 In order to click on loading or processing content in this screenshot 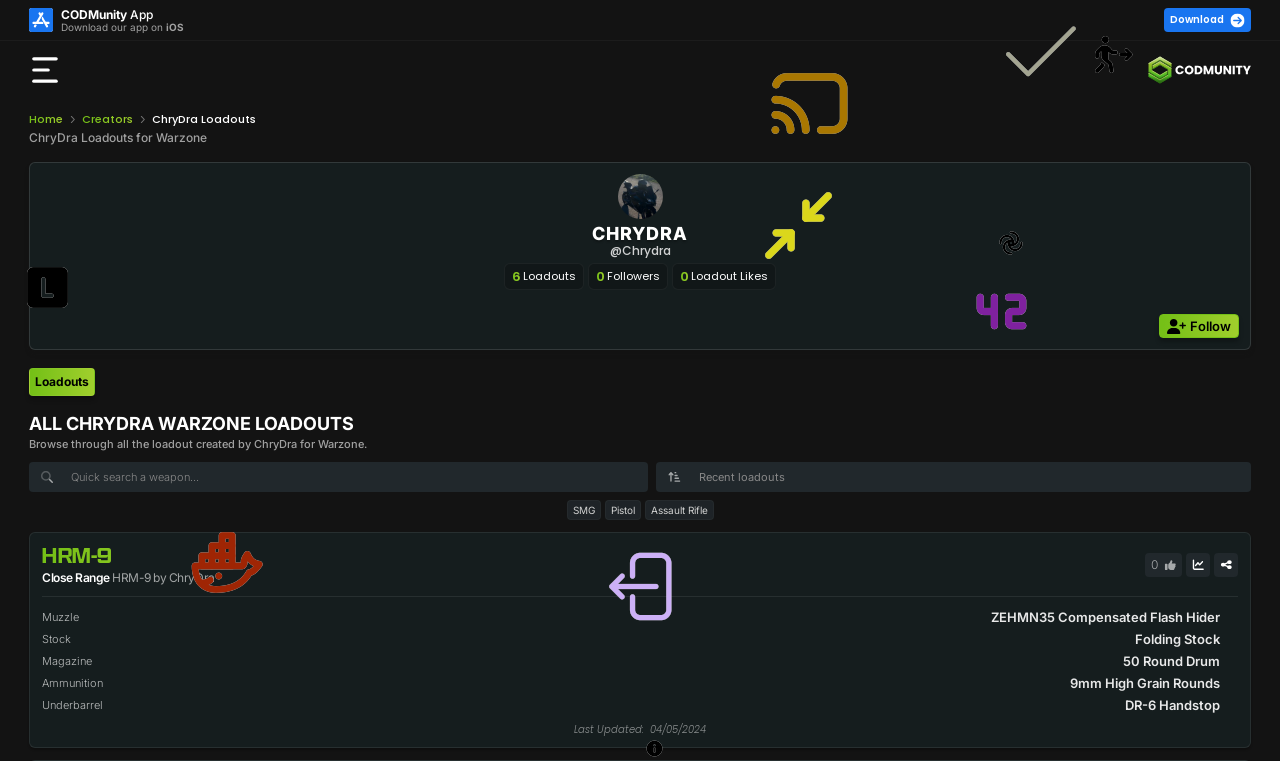, I will do `click(1011, 243)`.